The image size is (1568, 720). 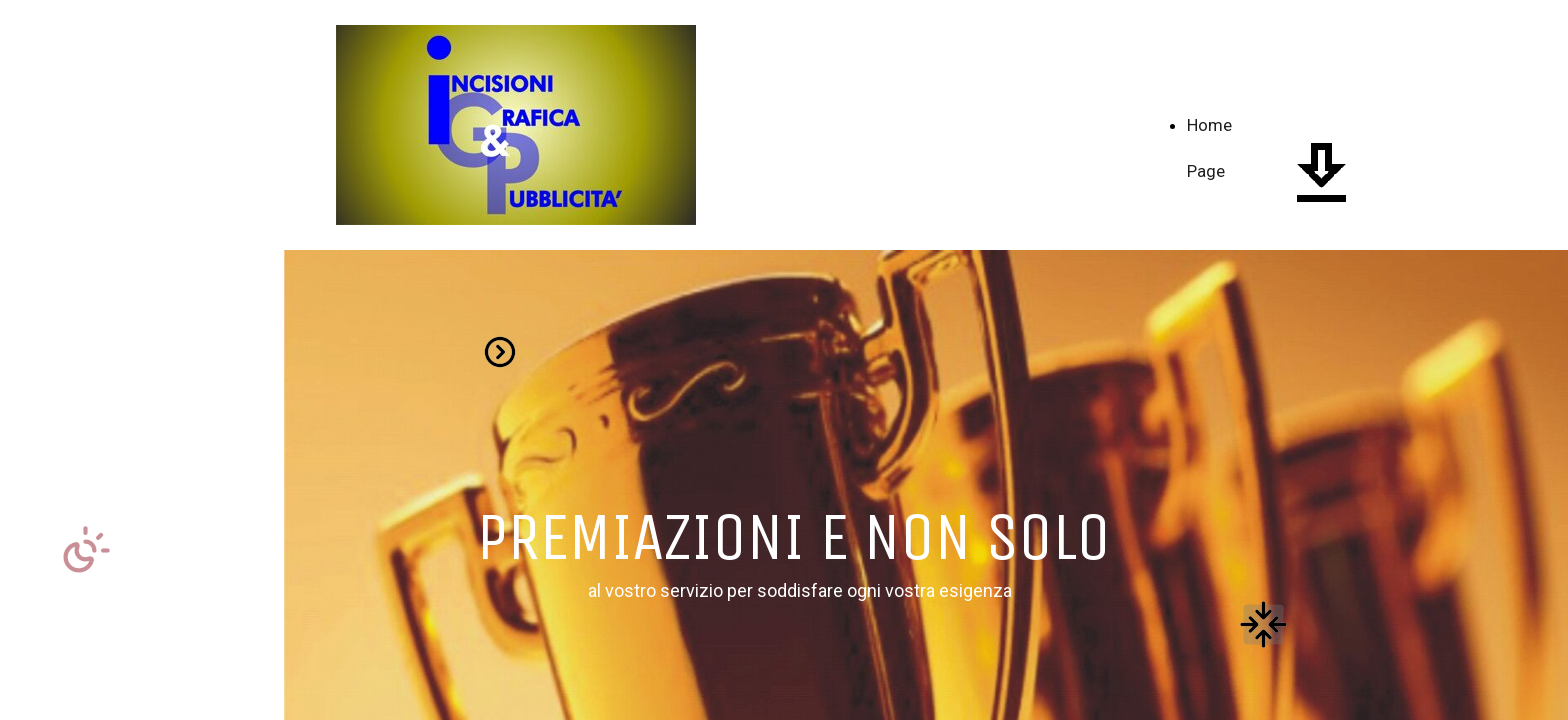 What do you see at coordinates (1263, 624) in the screenshot?
I see `collapse or minimize content` at bounding box center [1263, 624].